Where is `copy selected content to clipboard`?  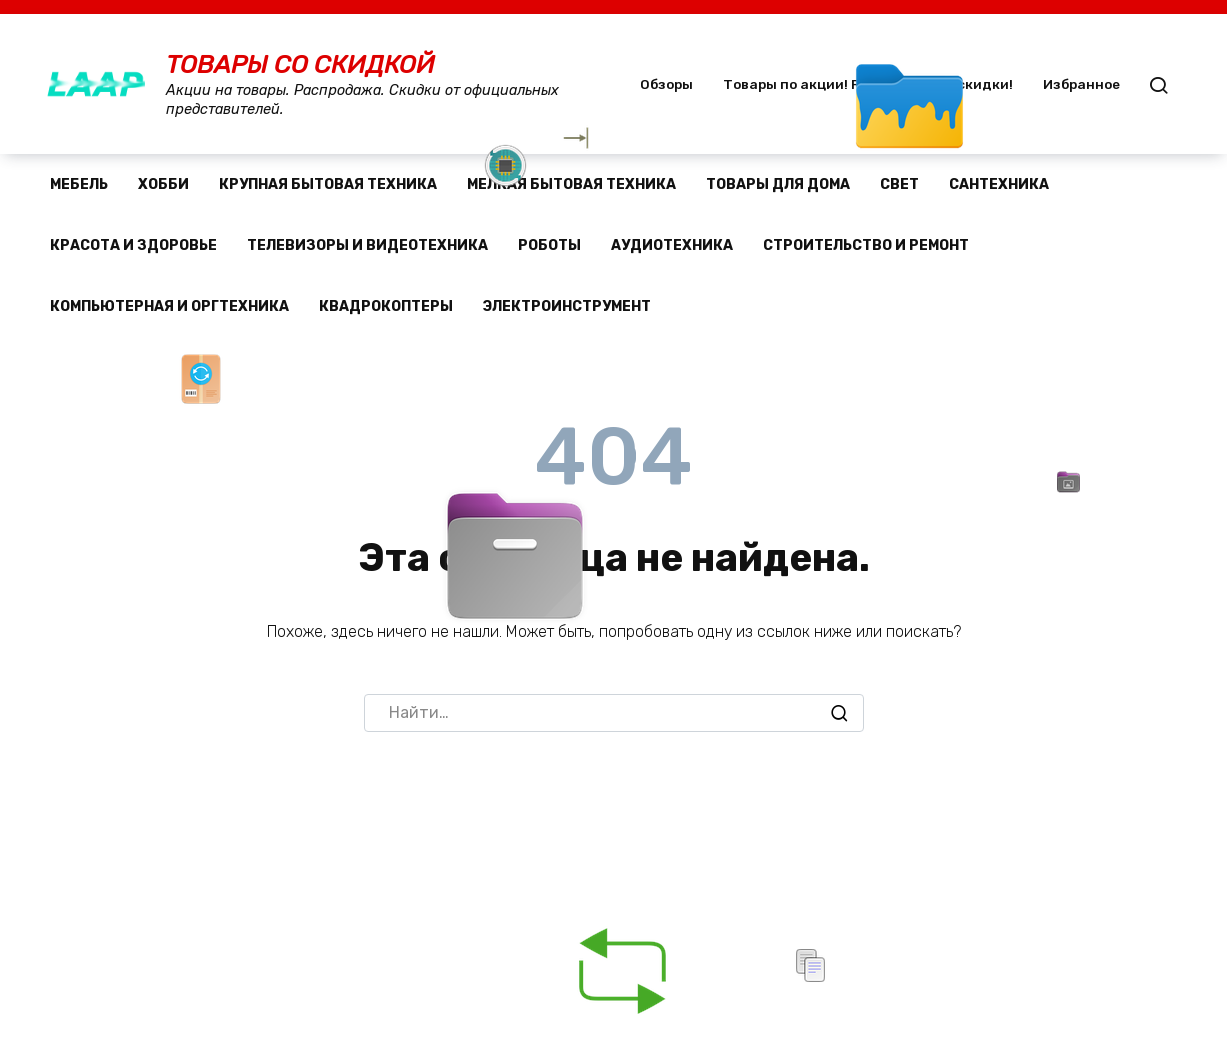
copy selected content to clipboard is located at coordinates (810, 965).